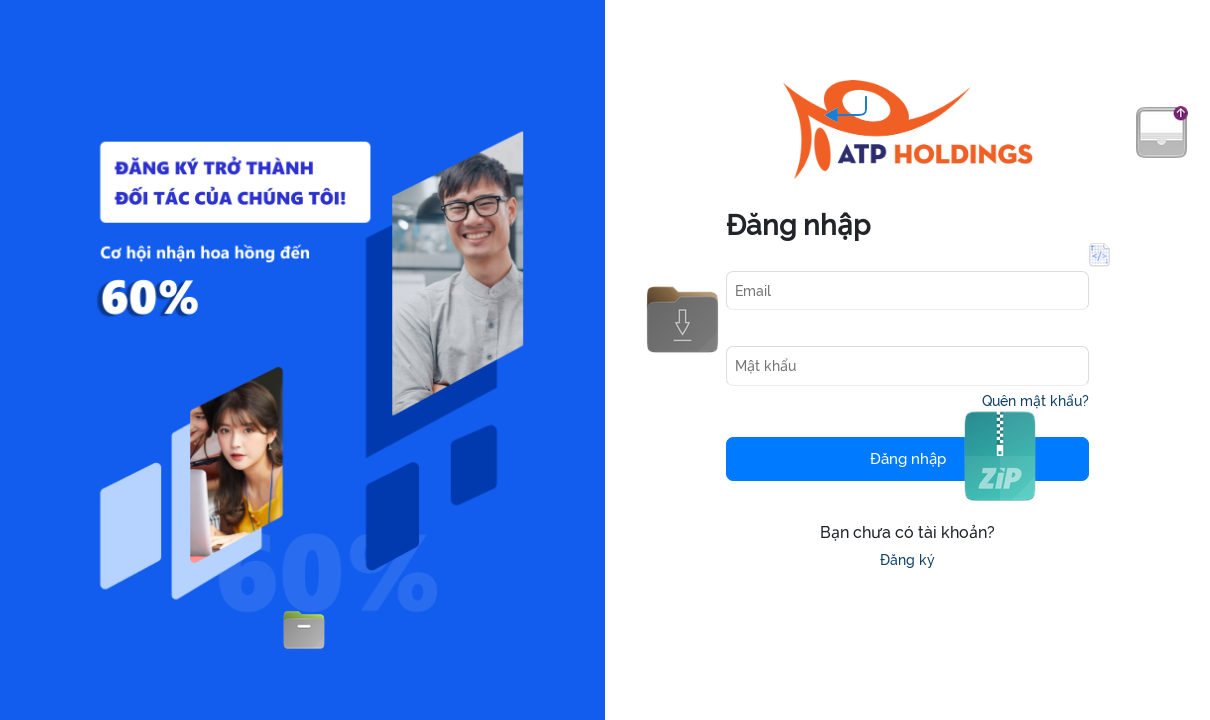  Describe the element at coordinates (845, 106) in the screenshot. I see `reply to this email` at that location.